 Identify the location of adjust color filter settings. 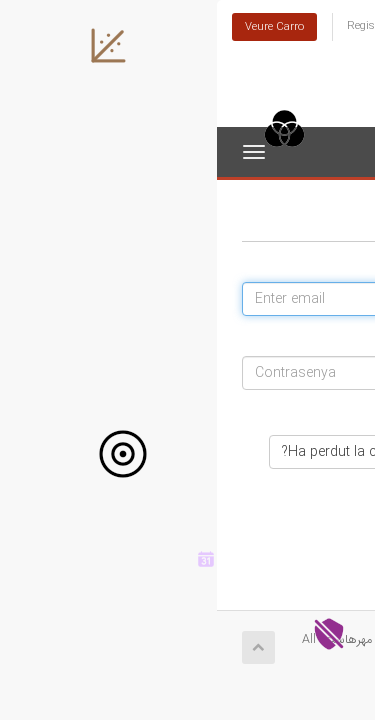
(284, 128).